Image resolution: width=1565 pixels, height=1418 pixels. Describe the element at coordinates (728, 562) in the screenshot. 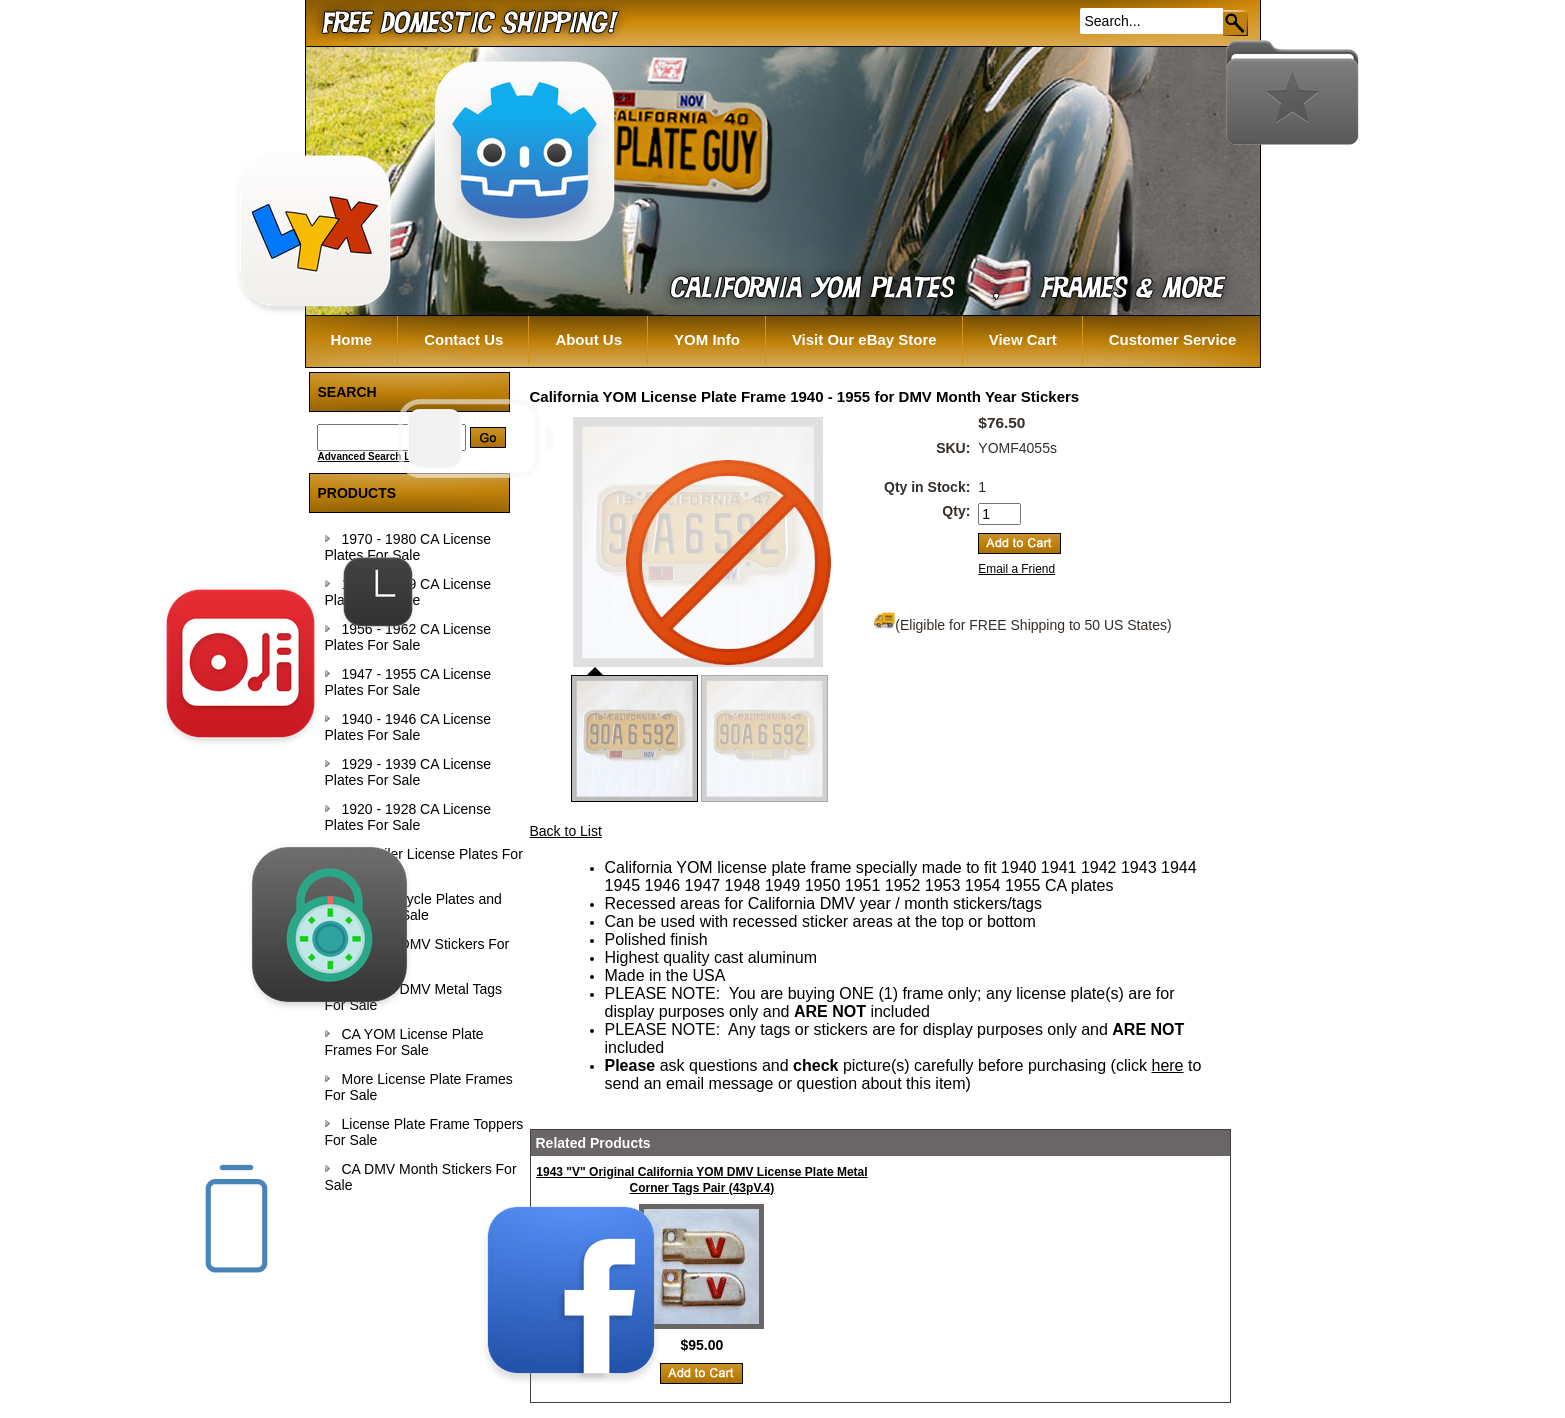

I see `indicates denied or blocked access` at that location.